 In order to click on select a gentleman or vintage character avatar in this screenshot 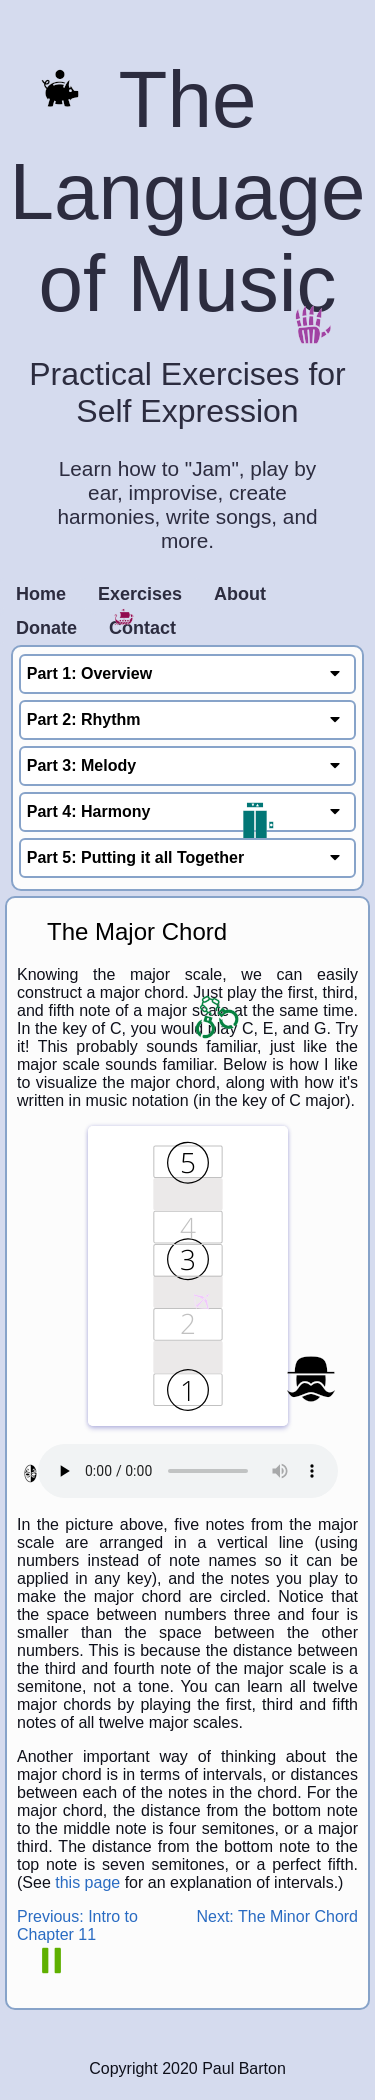, I will do `click(311, 1379)`.